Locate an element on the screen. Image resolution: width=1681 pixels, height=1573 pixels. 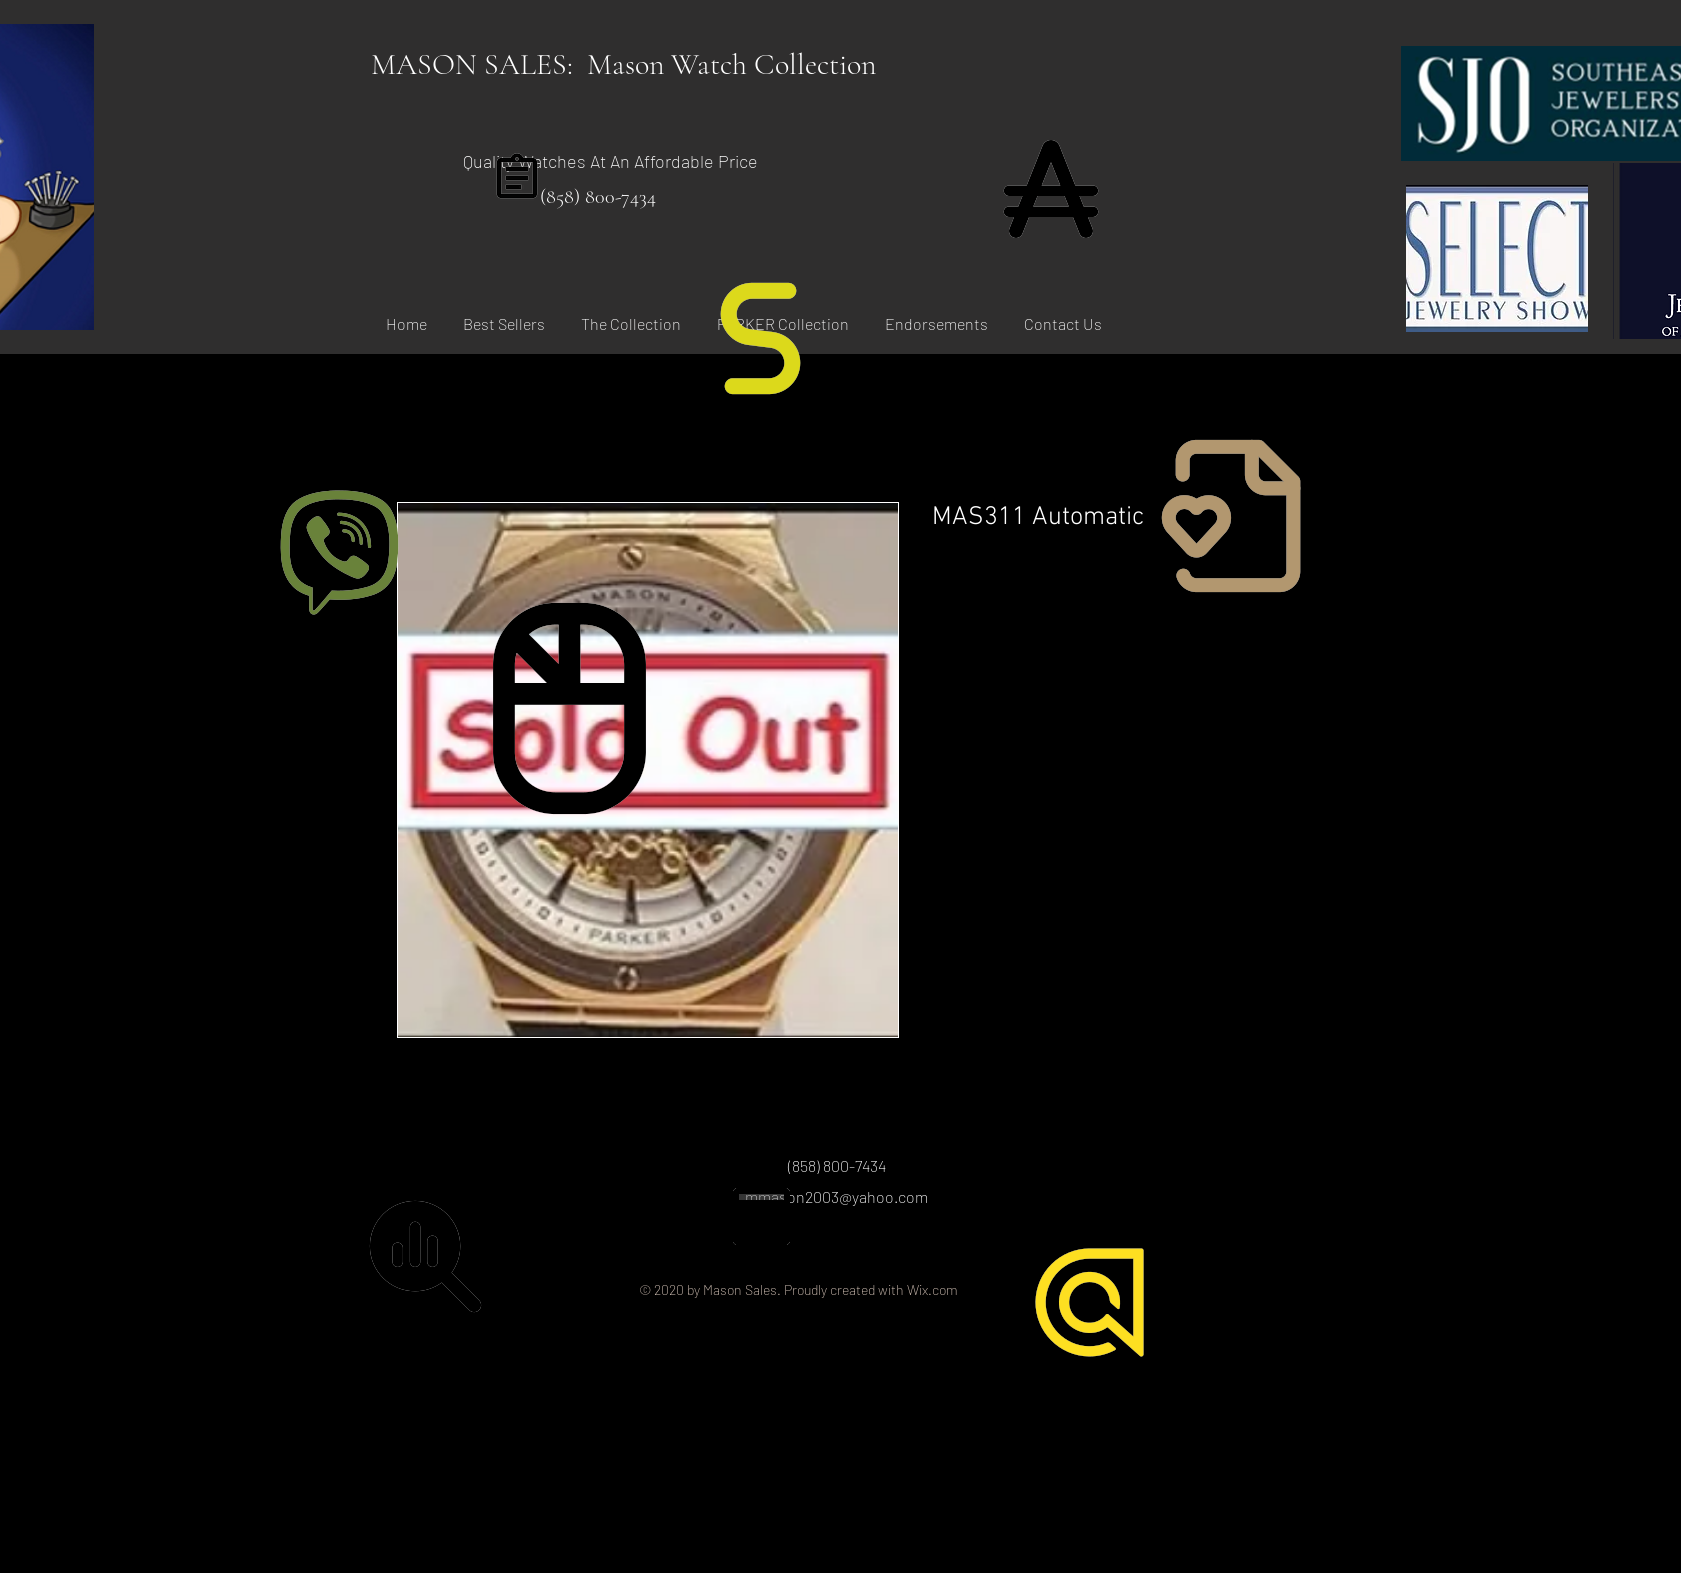
add an event to your calendar is located at coordinates (761, 1216).